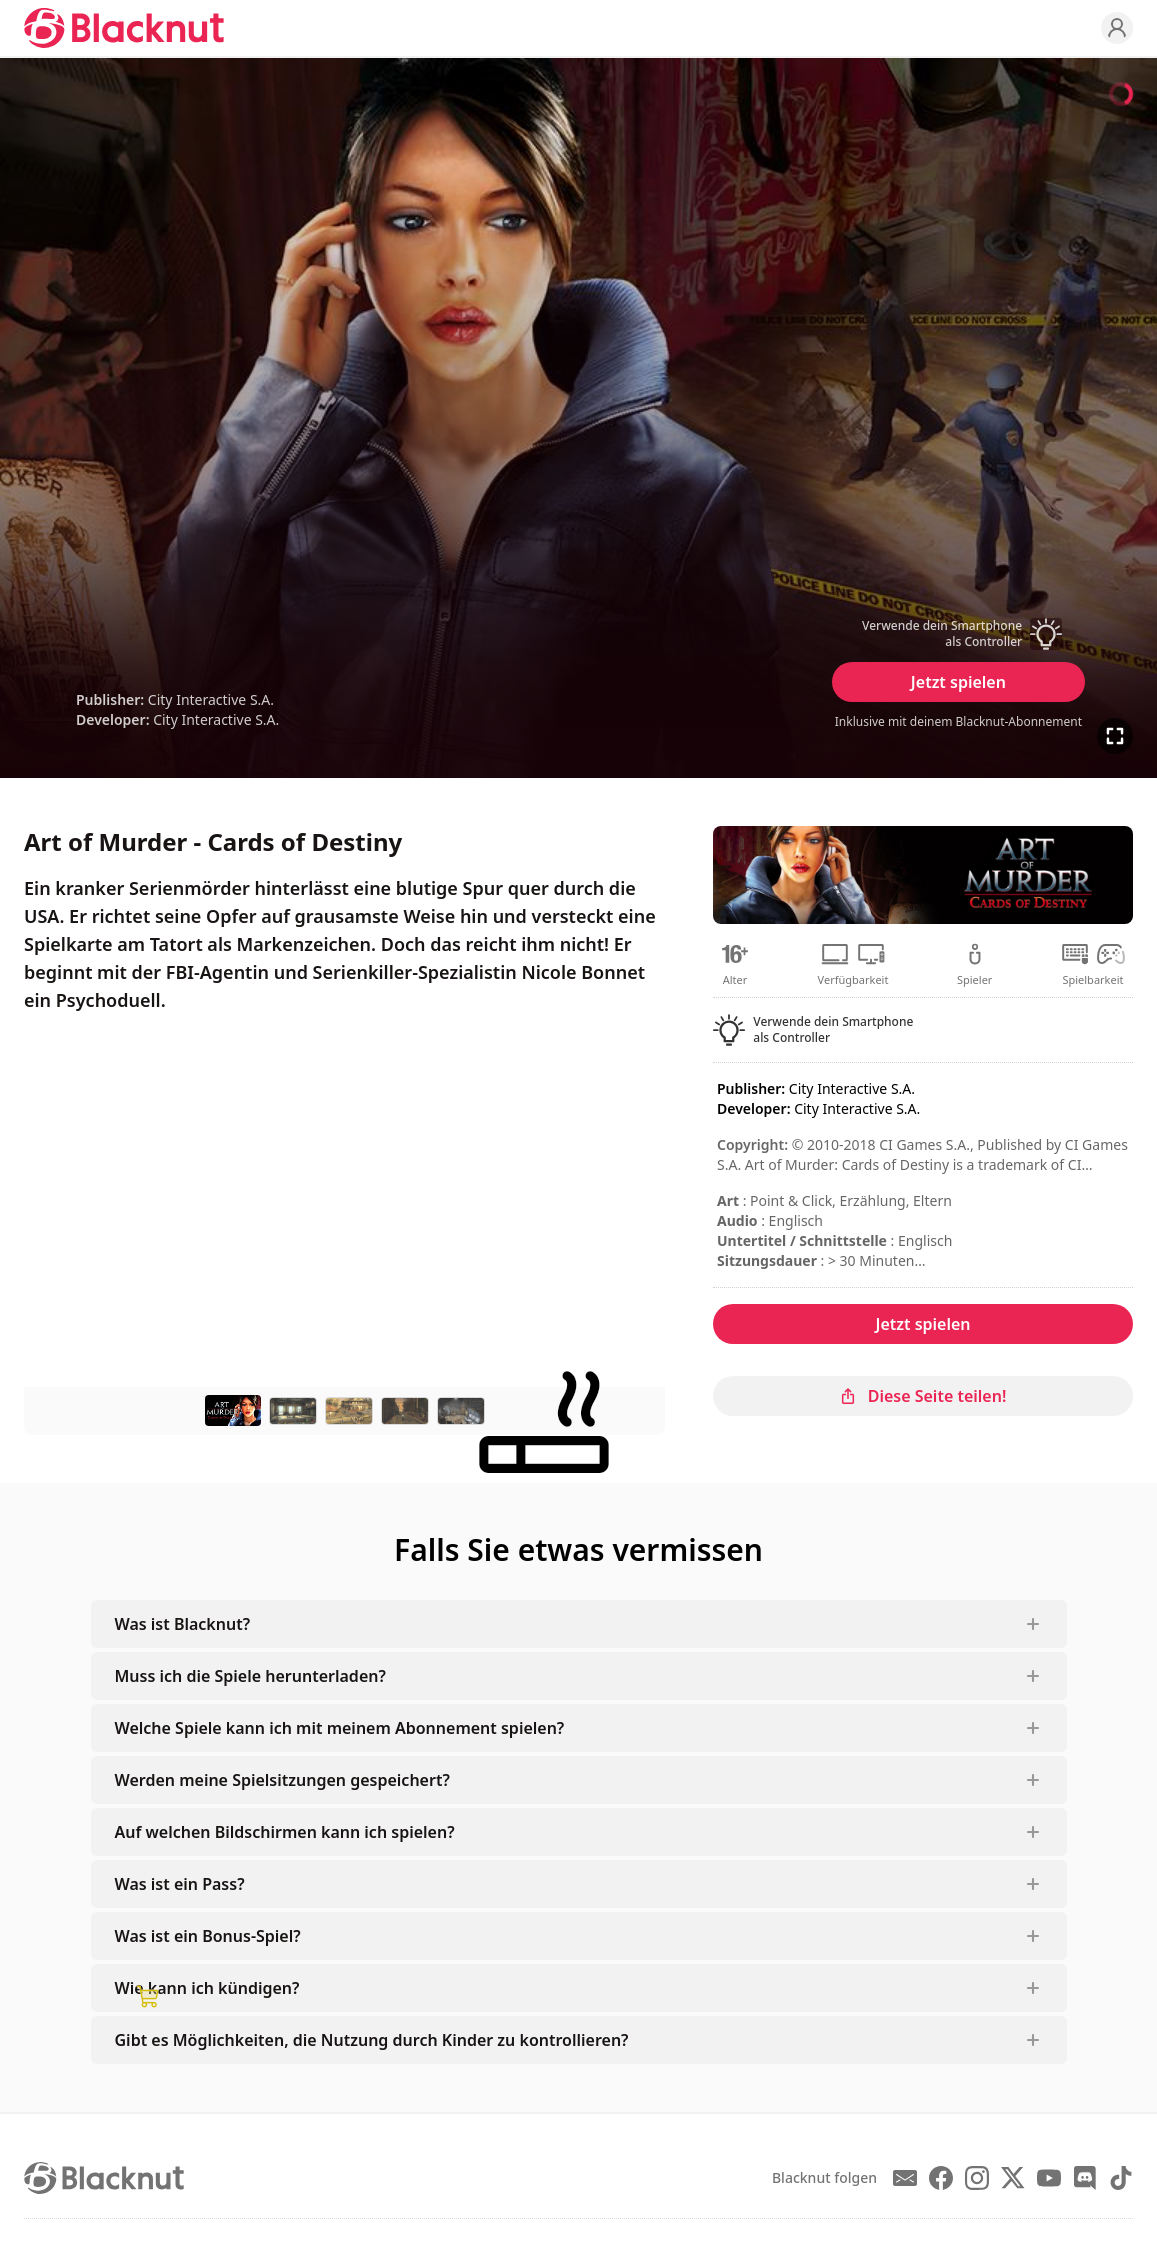  Describe the element at coordinates (148, 1997) in the screenshot. I see `view your shopping cart` at that location.